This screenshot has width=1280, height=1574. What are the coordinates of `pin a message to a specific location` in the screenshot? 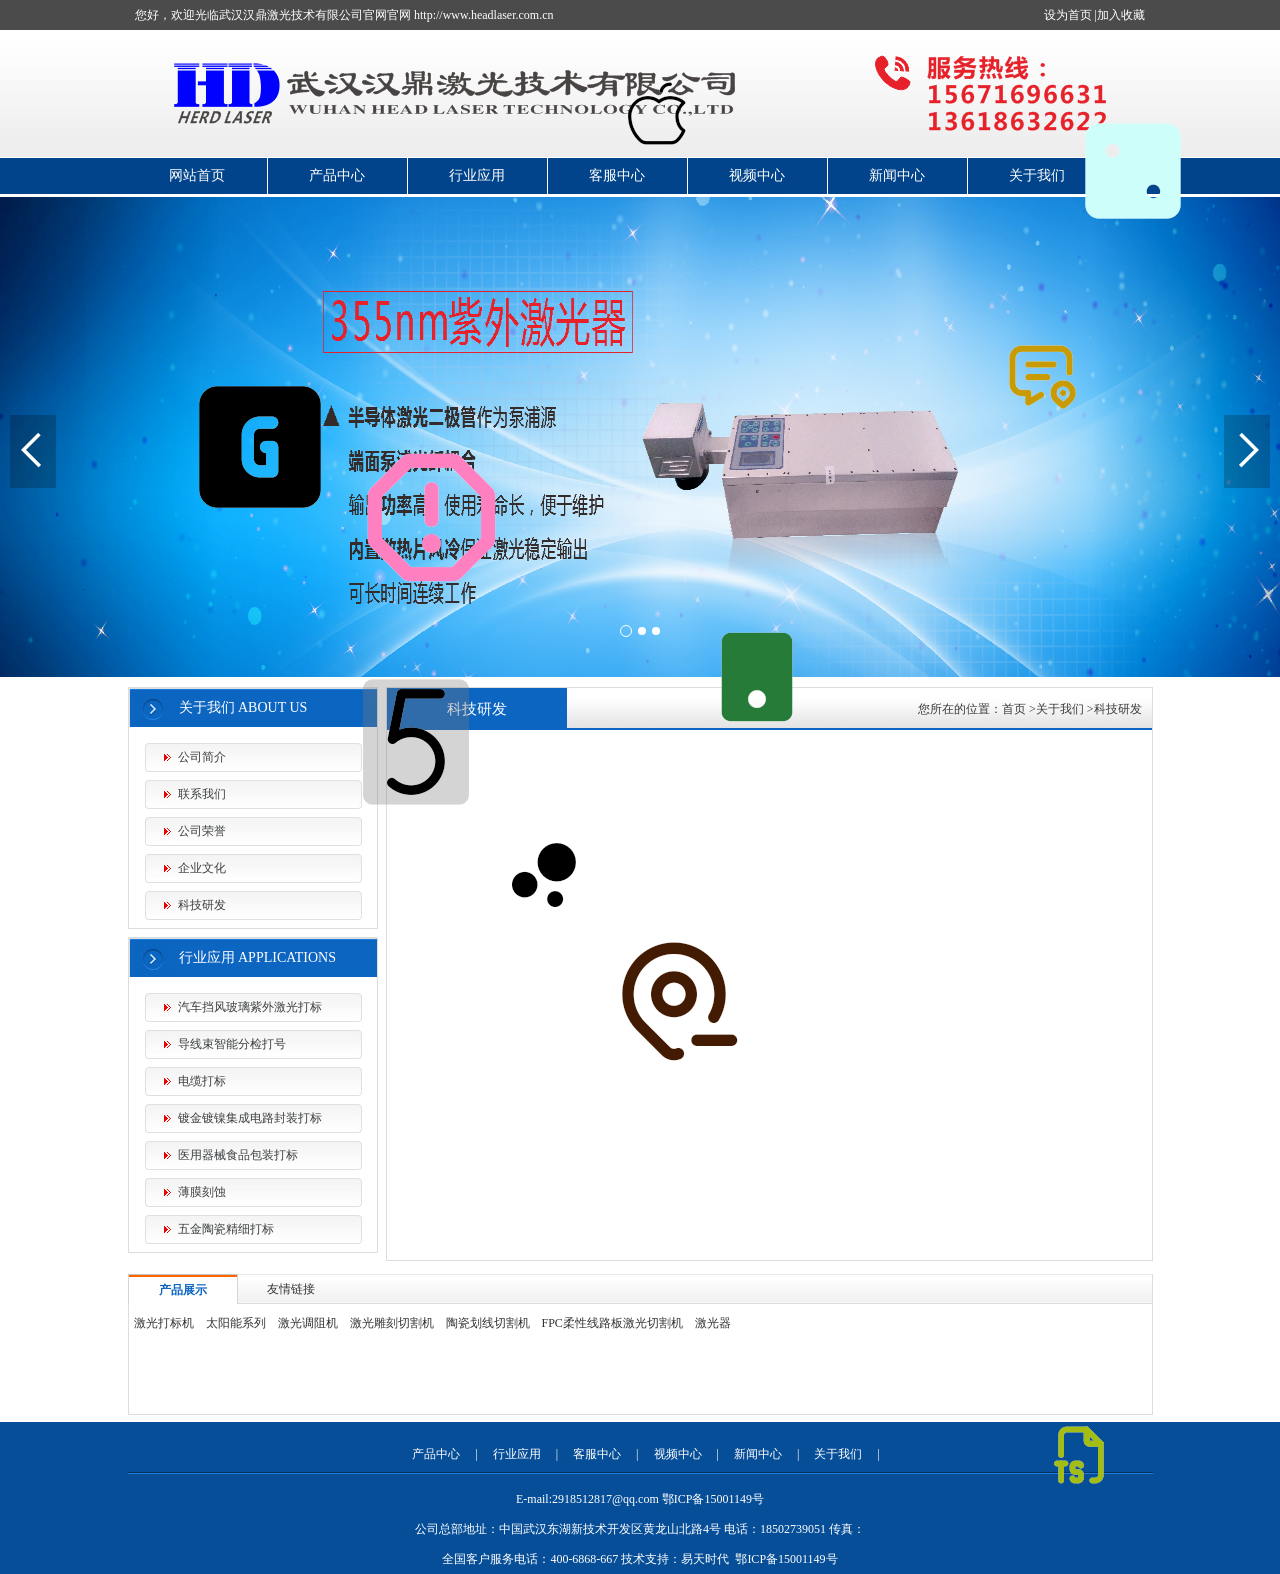 It's located at (1041, 374).